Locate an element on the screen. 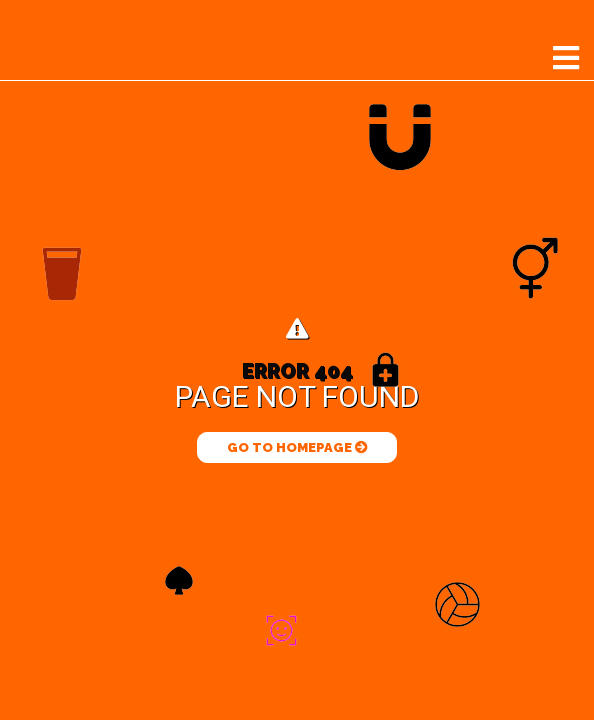 The height and width of the screenshot is (720, 594). enable enhanced encryption for secure communication is located at coordinates (385, 370).